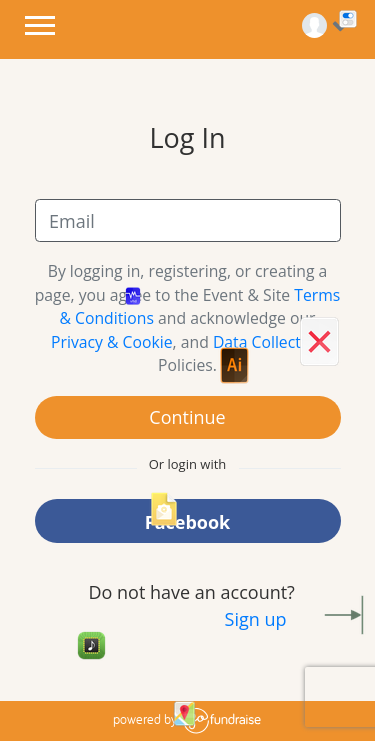 The height and width of the screenshot is (741, 375). Describe the element at coordinates (184, 713) in the screenshot. I see `open a google earth location file` at that location.